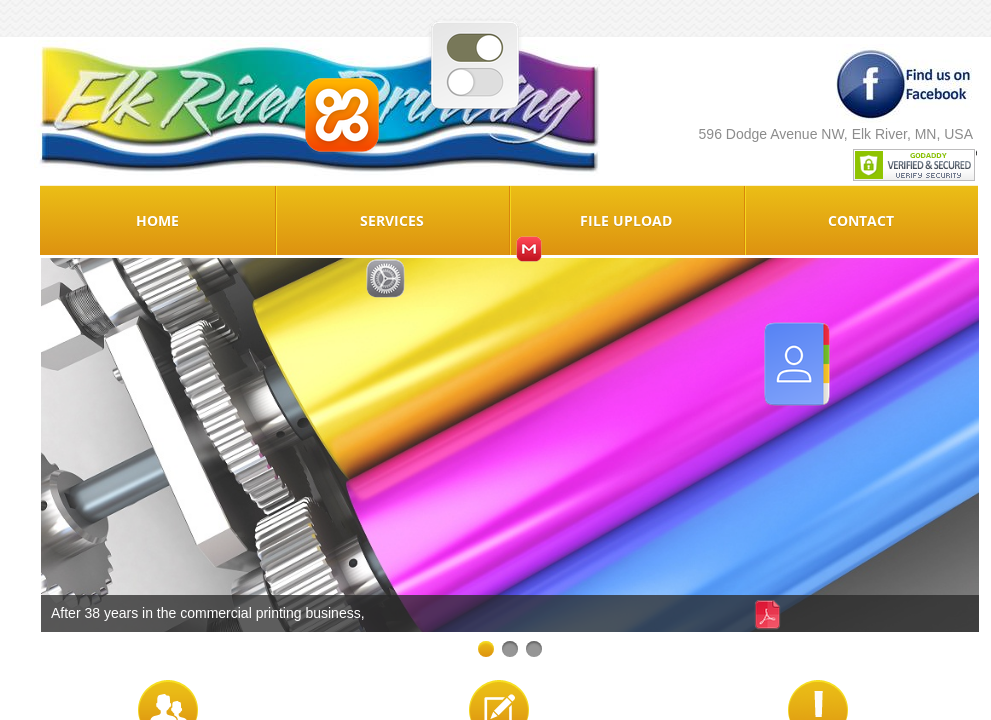 The image size is (991, 720). What do you see at coordinates (529, 249) in the screenshot?
I see `open the MEGA cloud storage app` at bounding box center [529, 249].